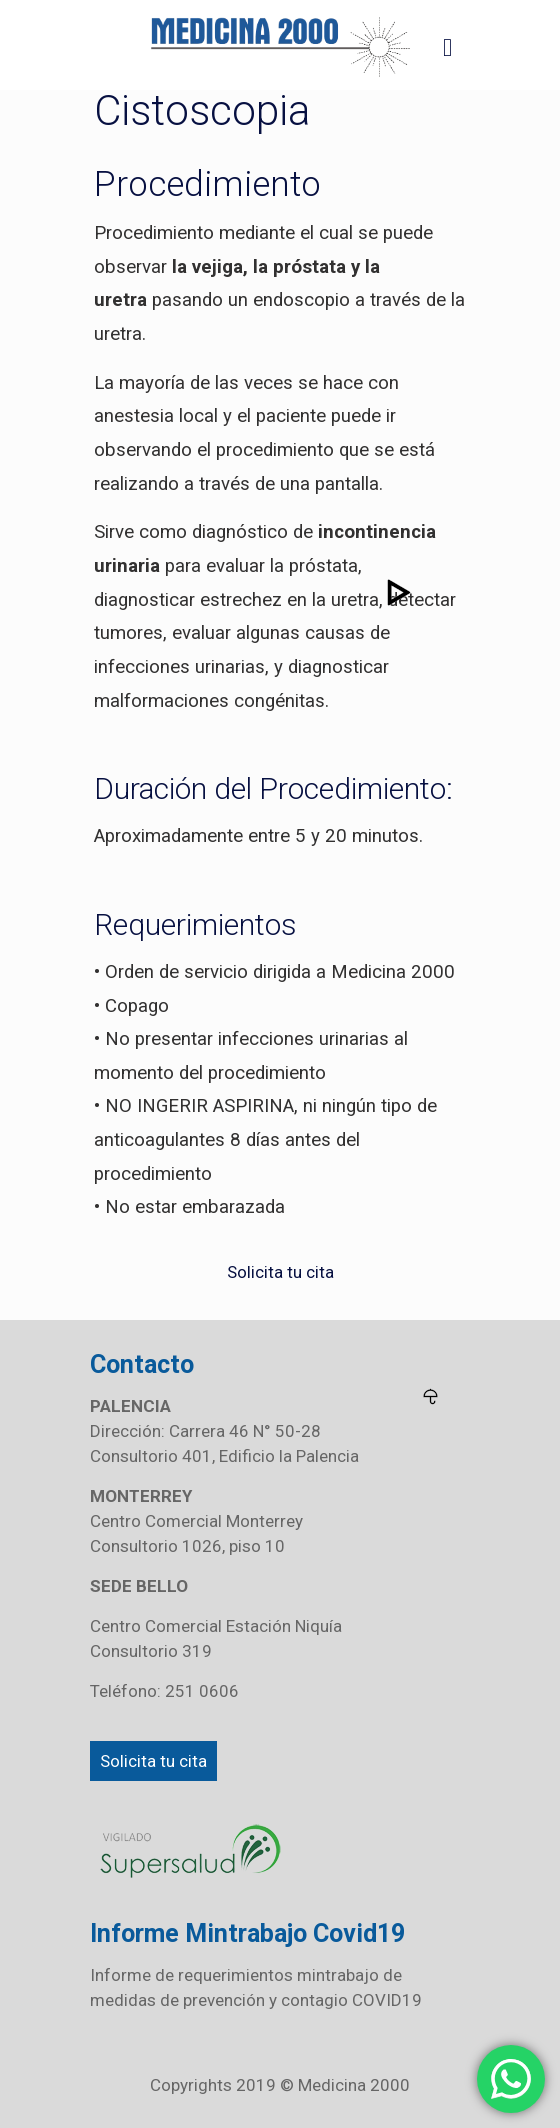  Describe the element at coordinates (397, 592) in the screenshot. I see `play media or video content` at that location.